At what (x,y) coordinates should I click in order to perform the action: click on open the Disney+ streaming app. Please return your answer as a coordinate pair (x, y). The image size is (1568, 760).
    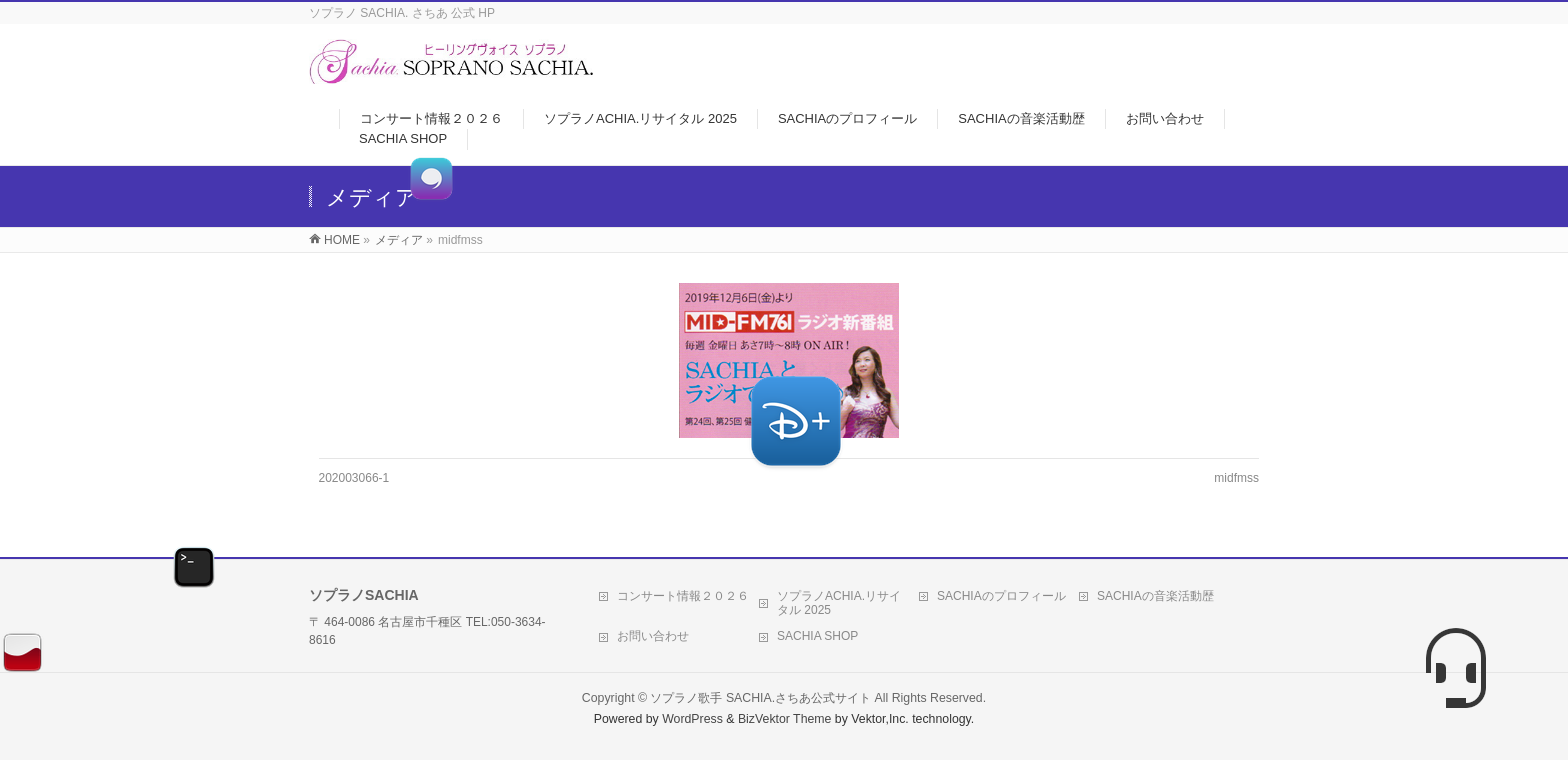
    Looking at the image, I should click on (796, 421).